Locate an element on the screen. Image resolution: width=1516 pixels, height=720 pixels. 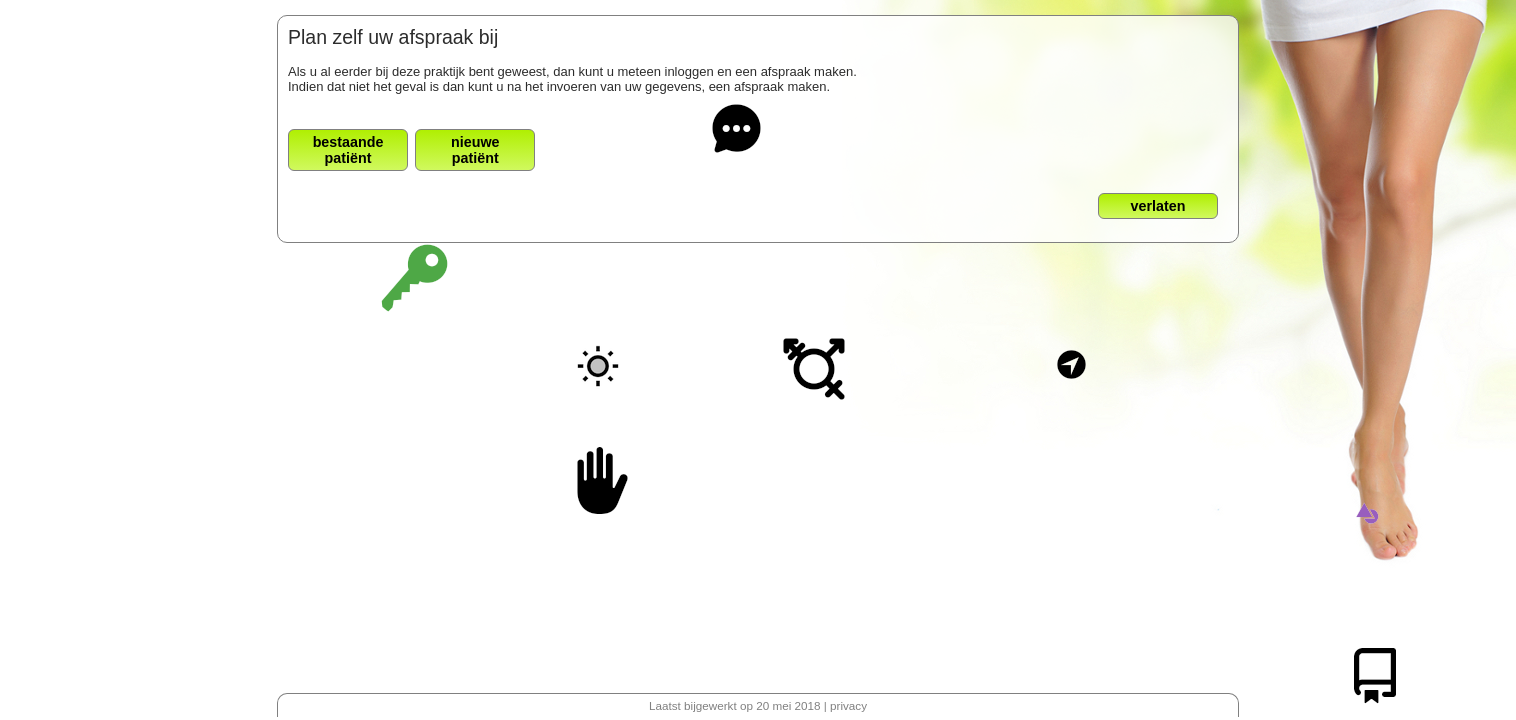
navigate to current location is located at coordinates (1071, 364).